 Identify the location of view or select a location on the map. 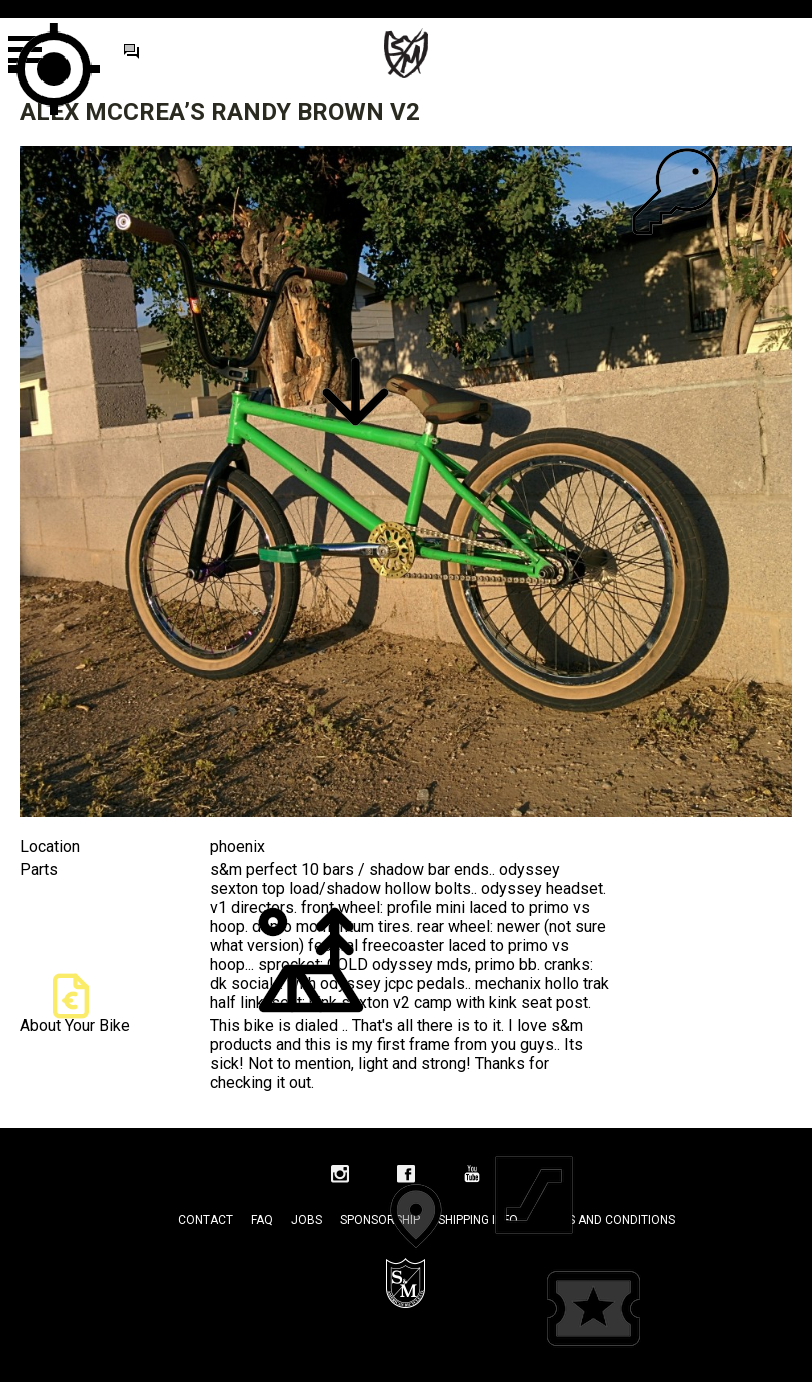
(416, 1216).